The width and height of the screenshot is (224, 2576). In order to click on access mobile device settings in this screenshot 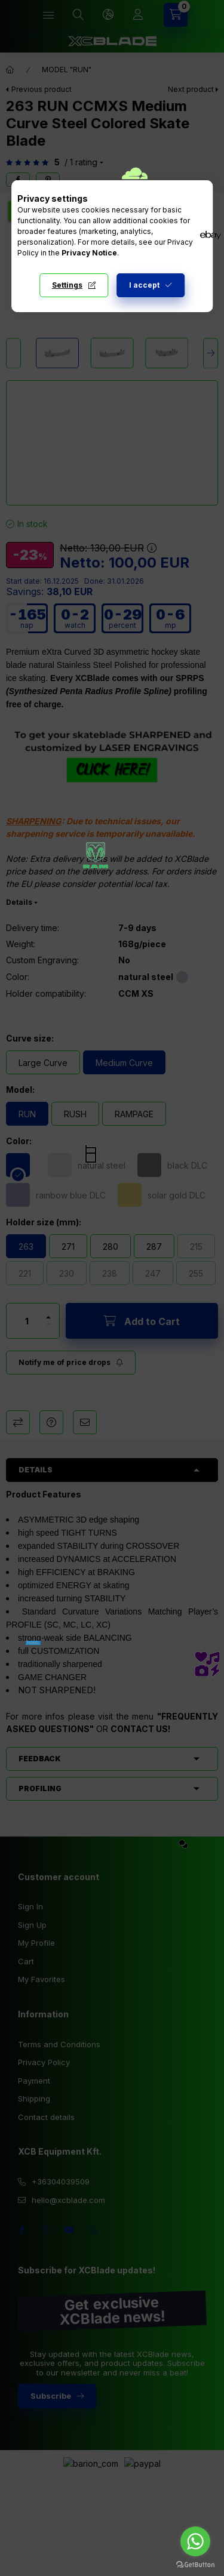, I will do `click(91, 1155)`.